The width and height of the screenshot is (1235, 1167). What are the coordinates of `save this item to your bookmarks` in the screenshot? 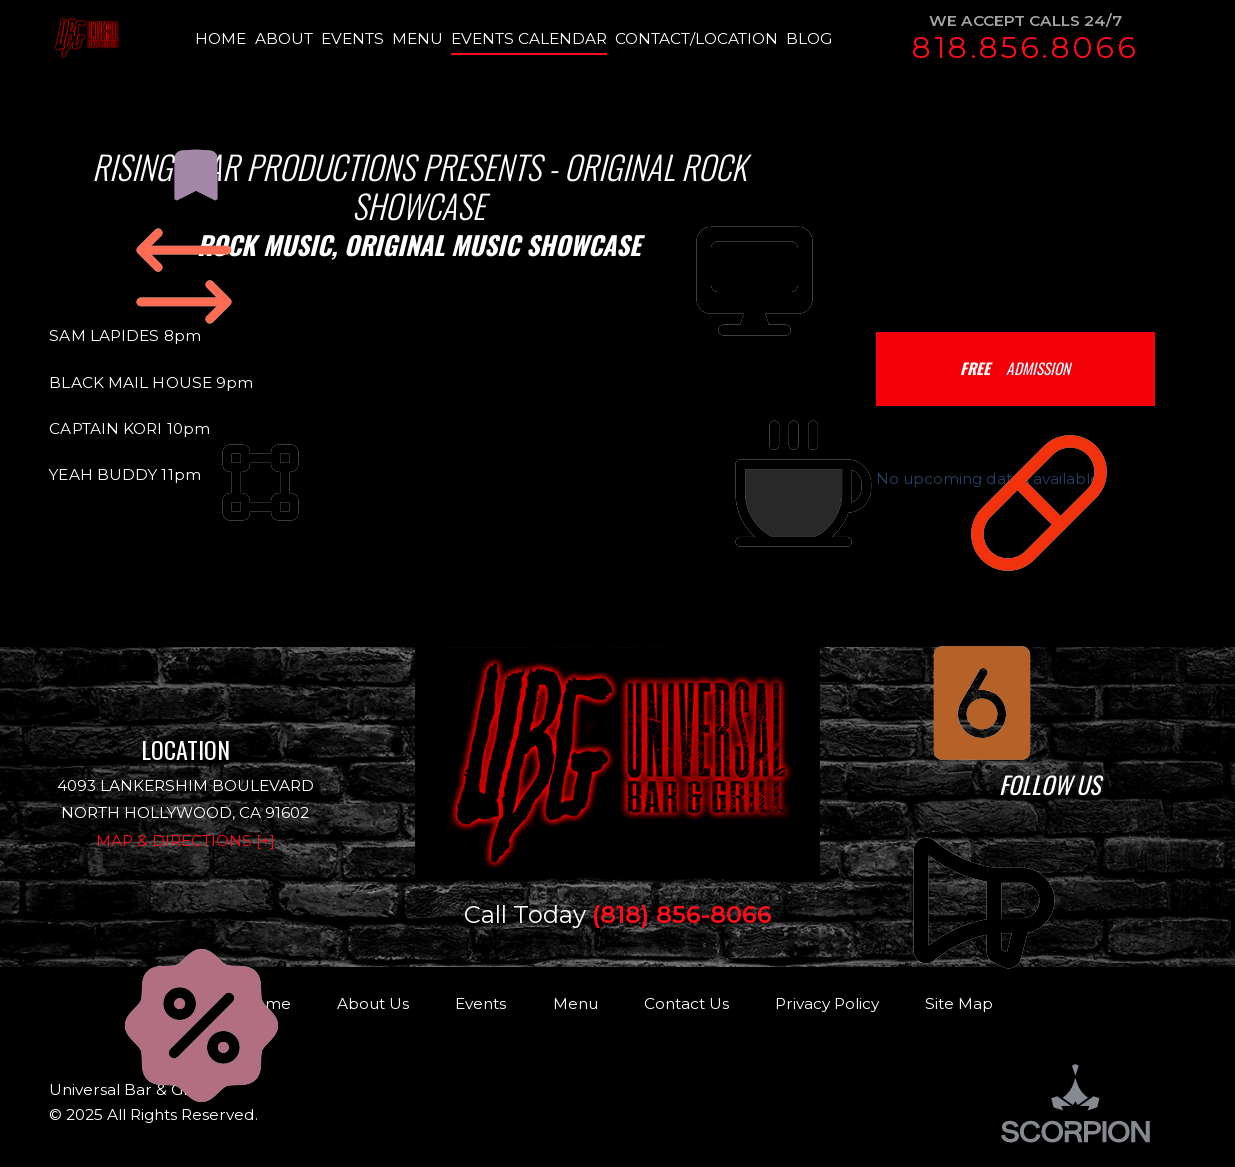 It's located at (196, 175).